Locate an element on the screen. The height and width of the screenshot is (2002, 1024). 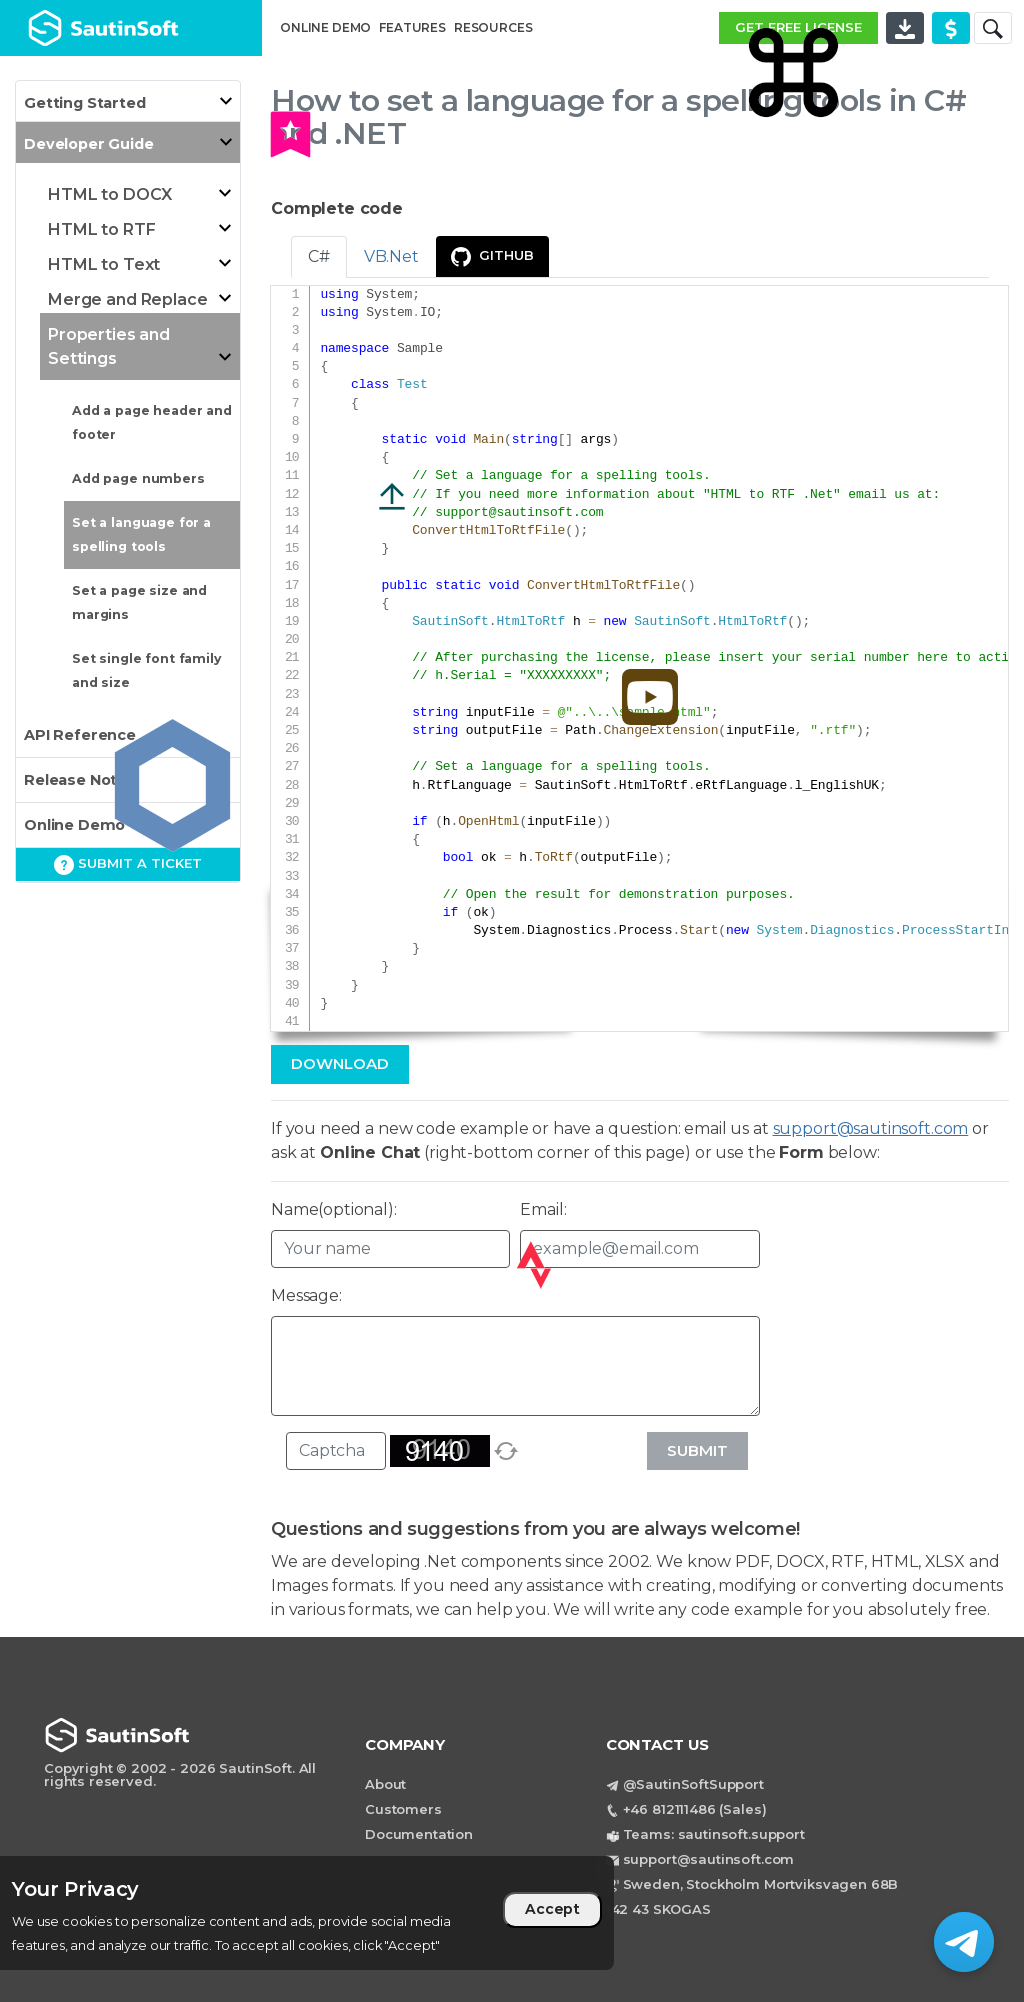
upload a file or document is located at coordinates (392, 497).